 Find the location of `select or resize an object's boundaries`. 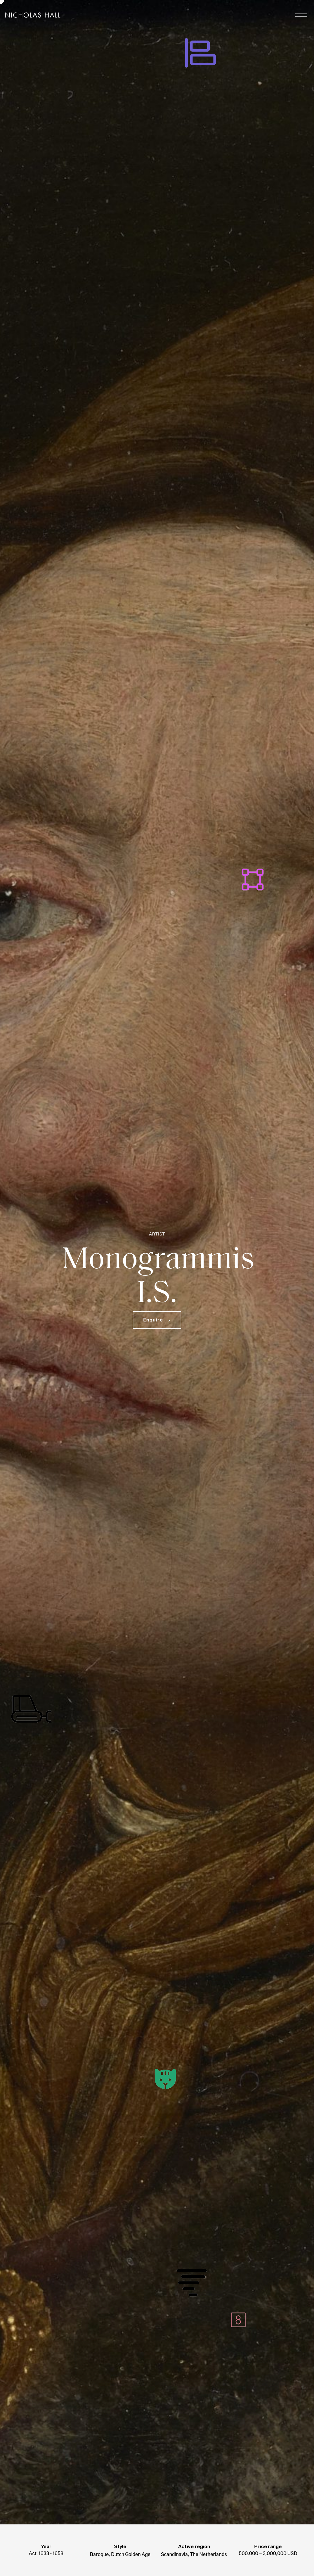

select or resize an object's boundaries is located at coordinates (253, 880).